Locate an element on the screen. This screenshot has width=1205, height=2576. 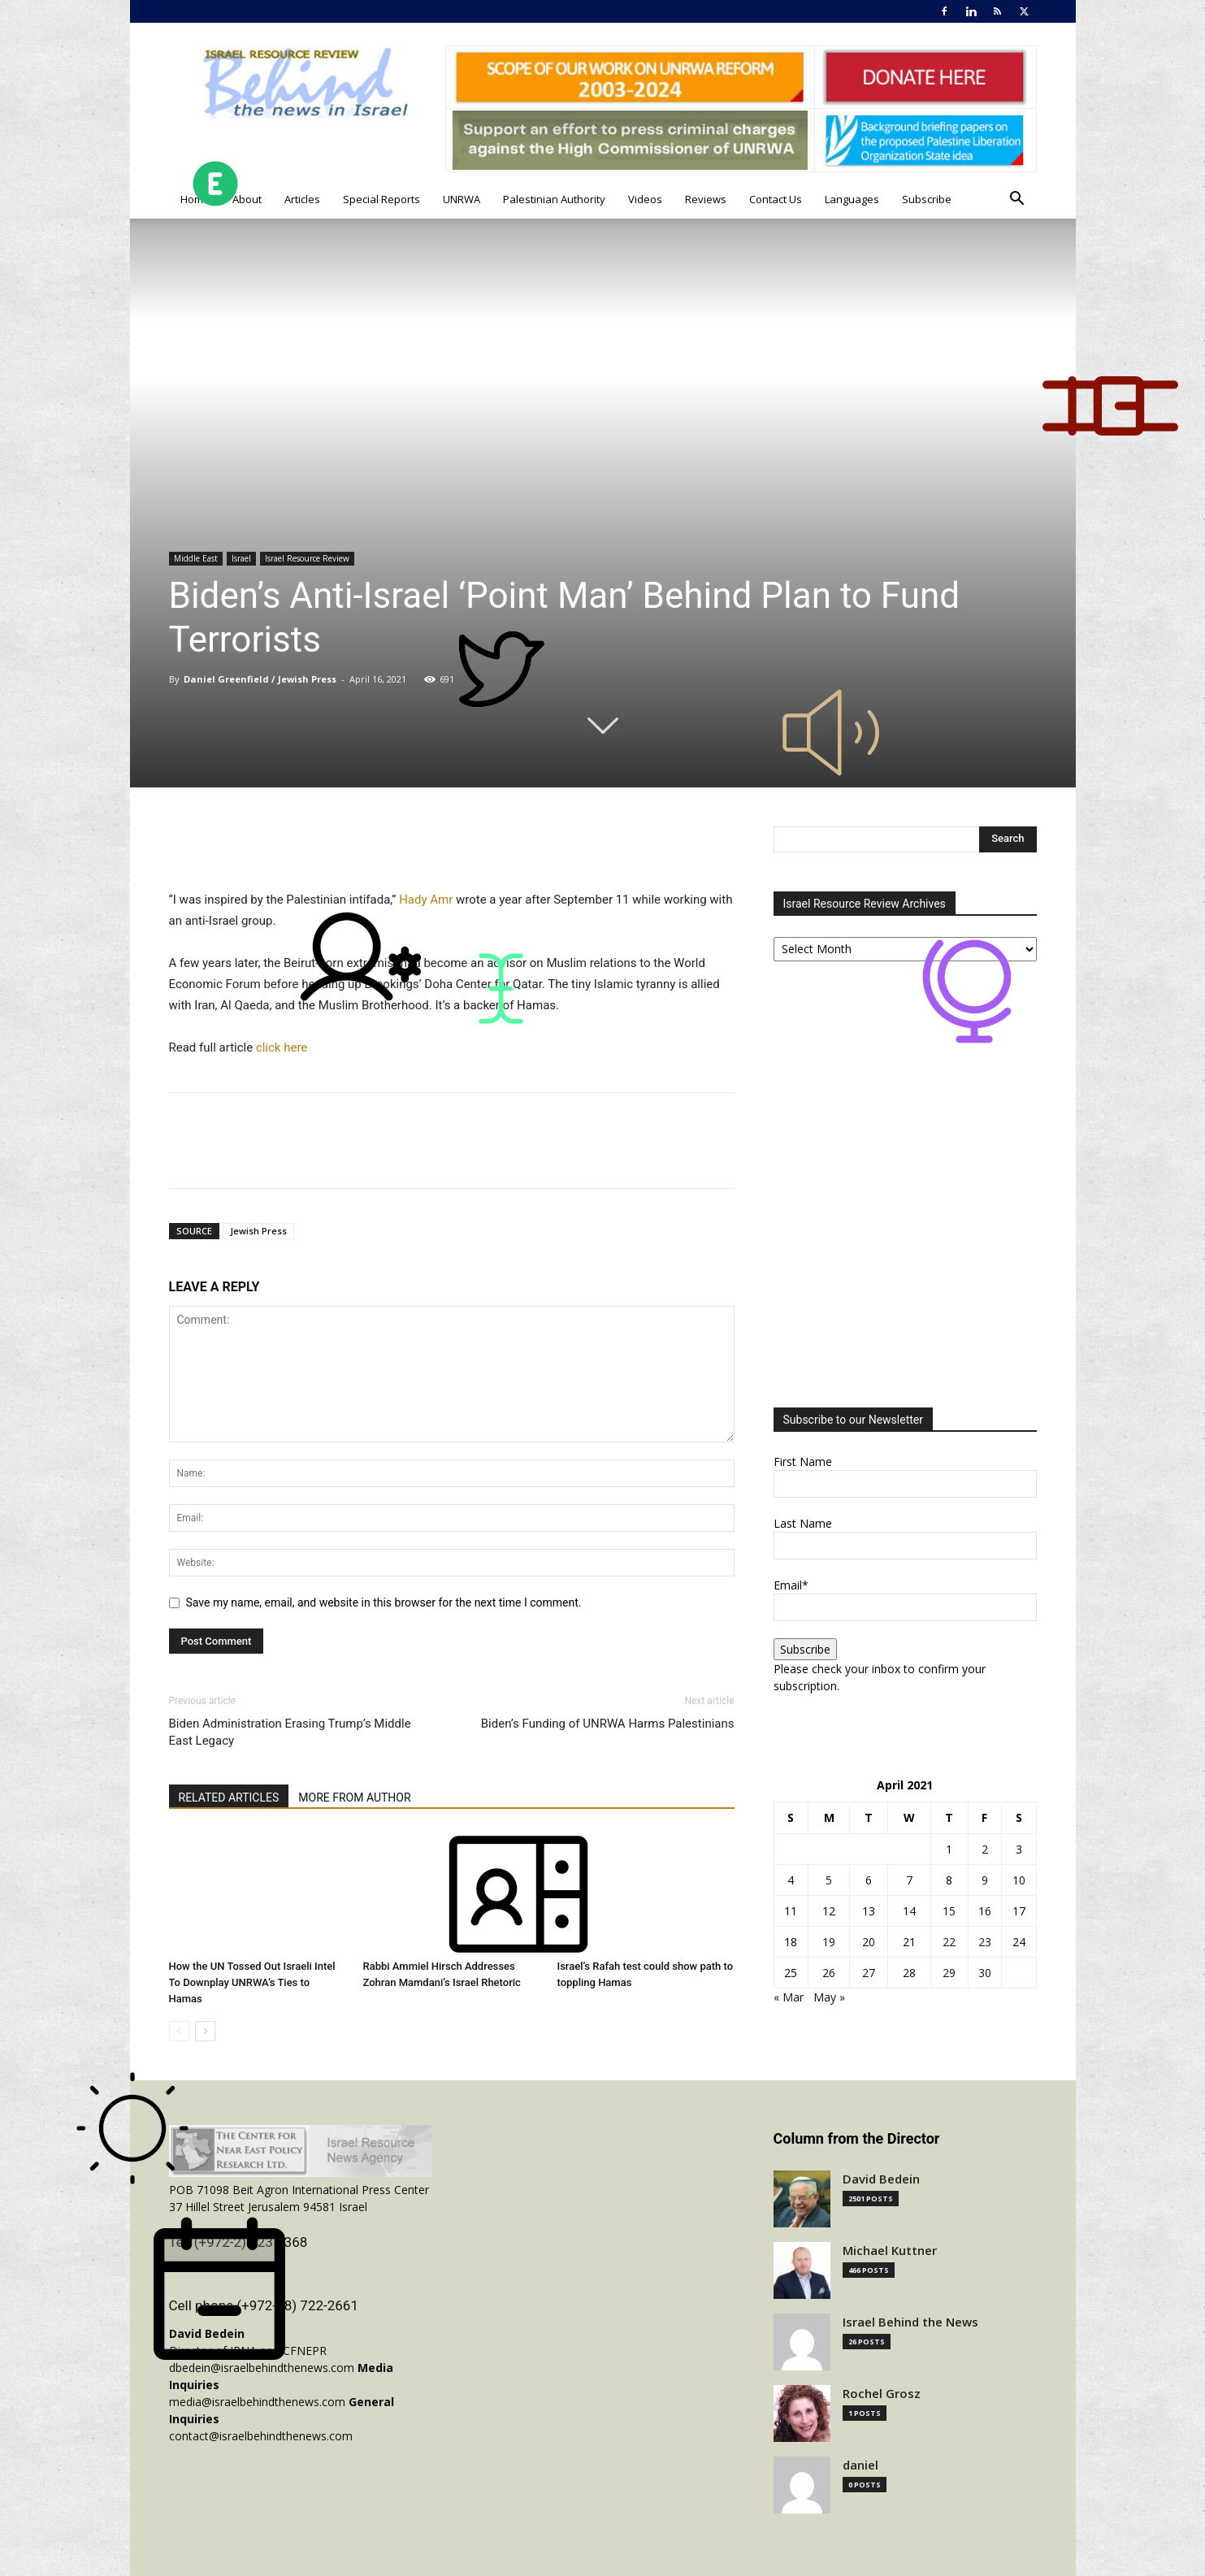
adjust belt or strap settings is located at coordinates (1110, 405).